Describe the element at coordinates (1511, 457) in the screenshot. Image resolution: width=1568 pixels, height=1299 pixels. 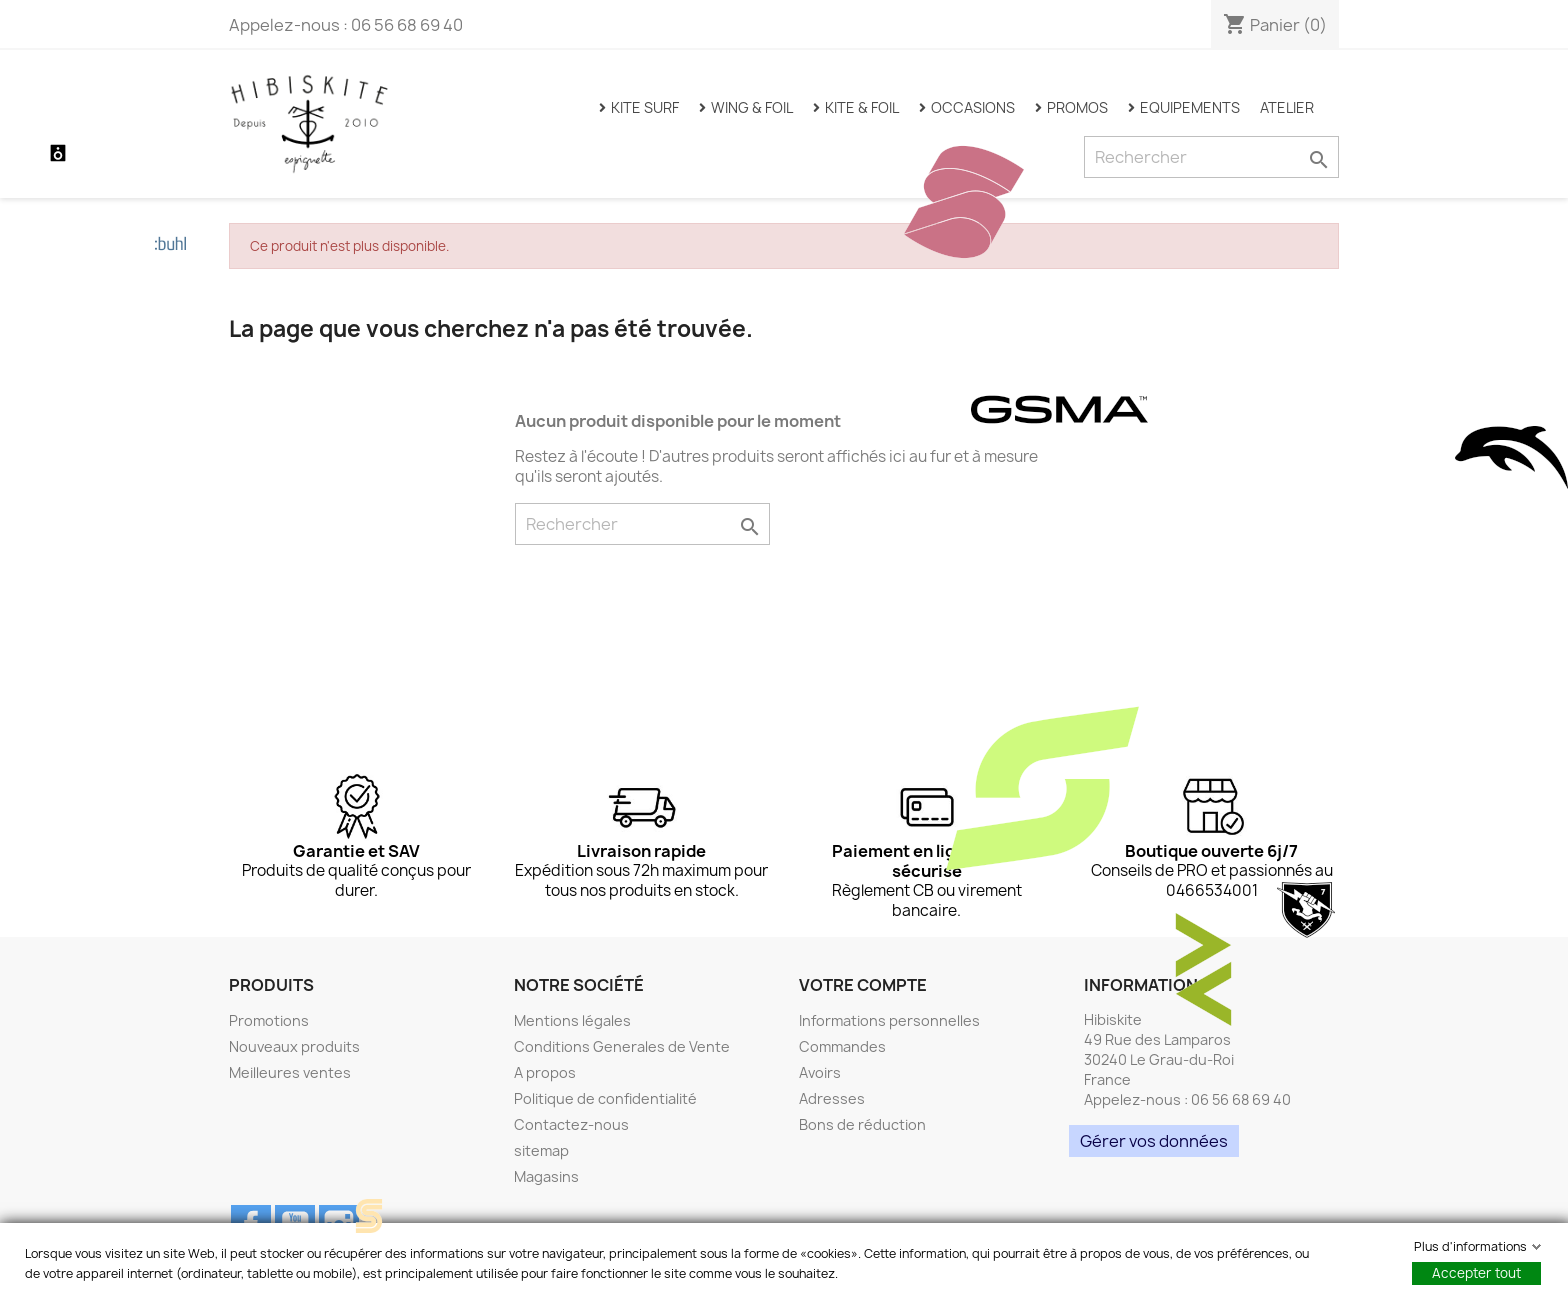
I see `dolphin emulator logo` at that location.